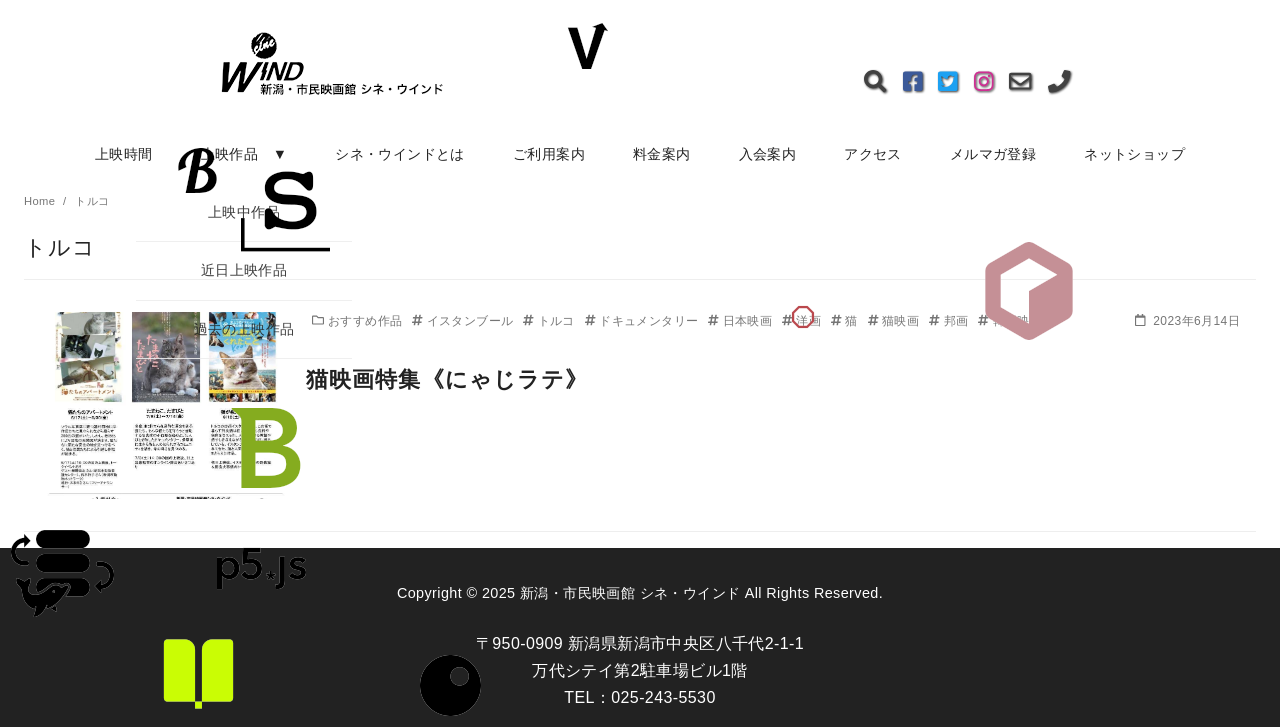  What do you see at coordinates (285, 211) in the screenshot?
I see `slackware linux distribution logo` at bounding box center [285, 211].